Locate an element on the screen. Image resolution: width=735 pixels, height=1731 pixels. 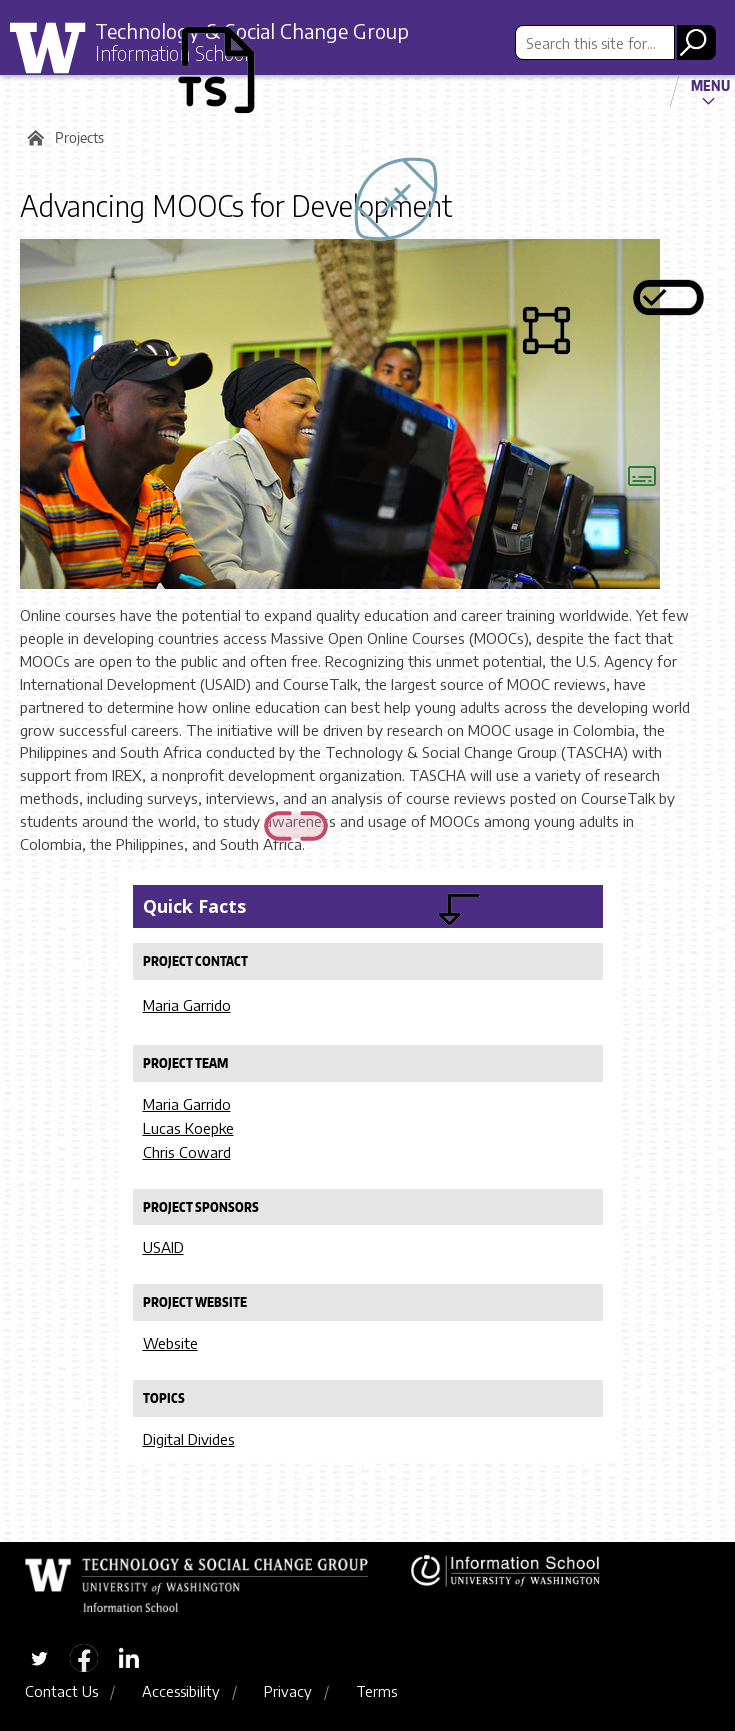
edit or modify attribute settings is located at coordinates (668, 297).